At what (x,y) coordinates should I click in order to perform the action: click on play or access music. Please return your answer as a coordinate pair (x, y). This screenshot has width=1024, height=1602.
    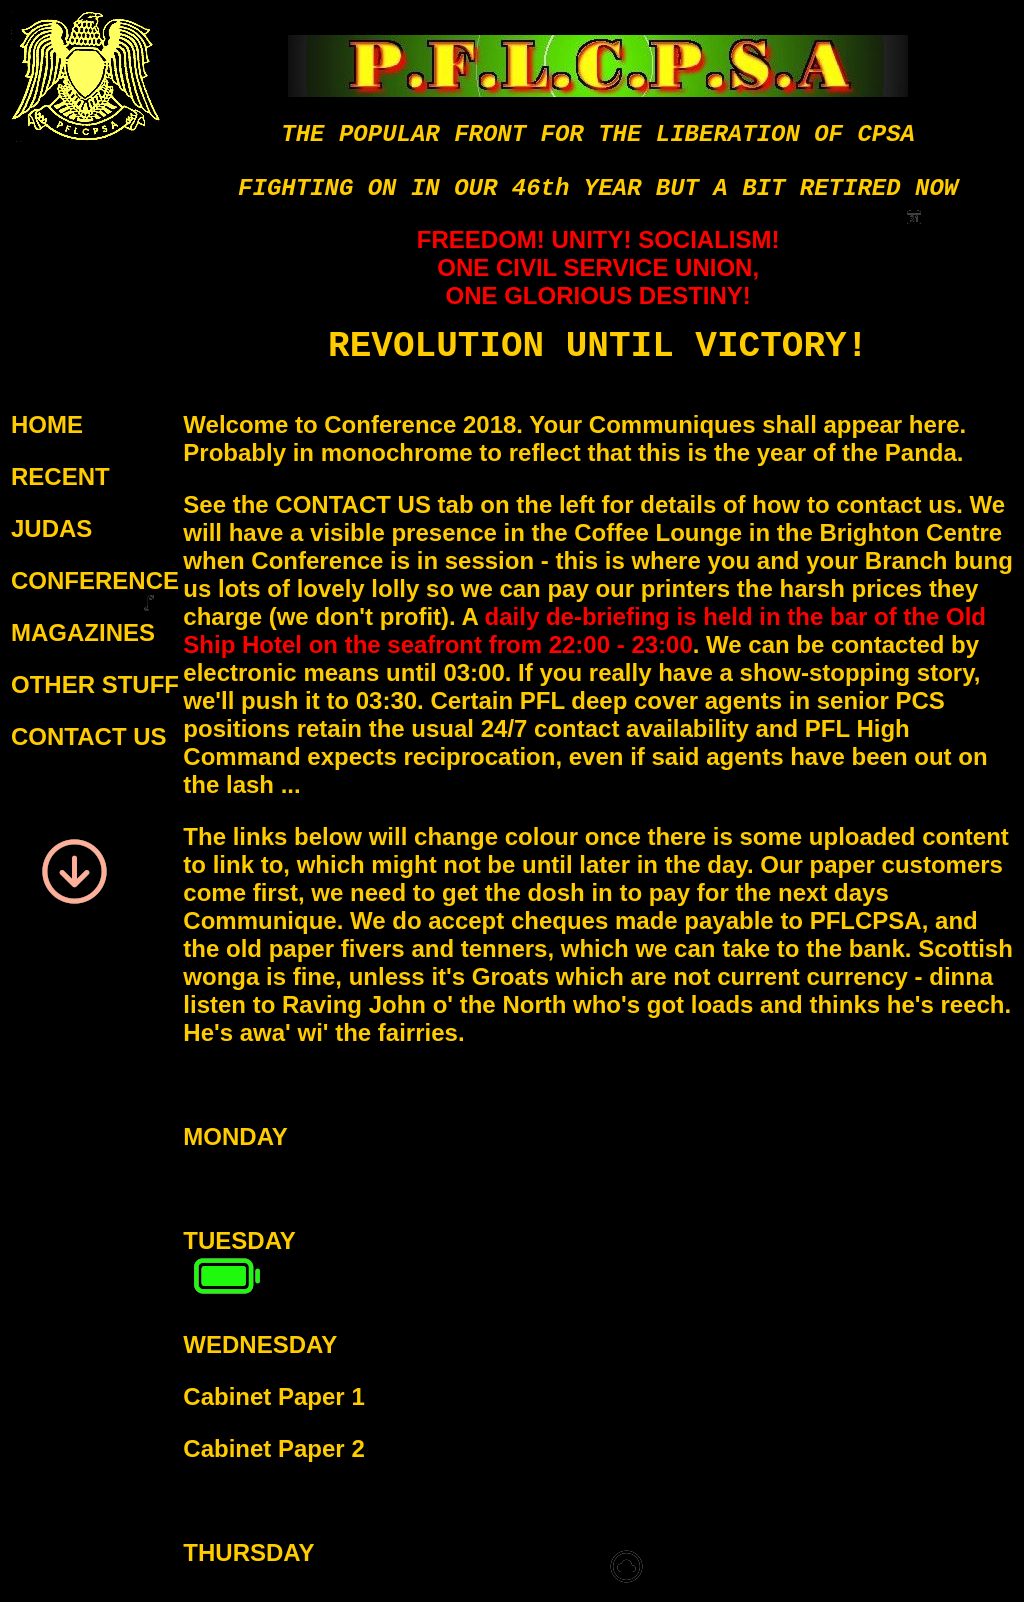
    Looking at the image, I should click on (149, 603).